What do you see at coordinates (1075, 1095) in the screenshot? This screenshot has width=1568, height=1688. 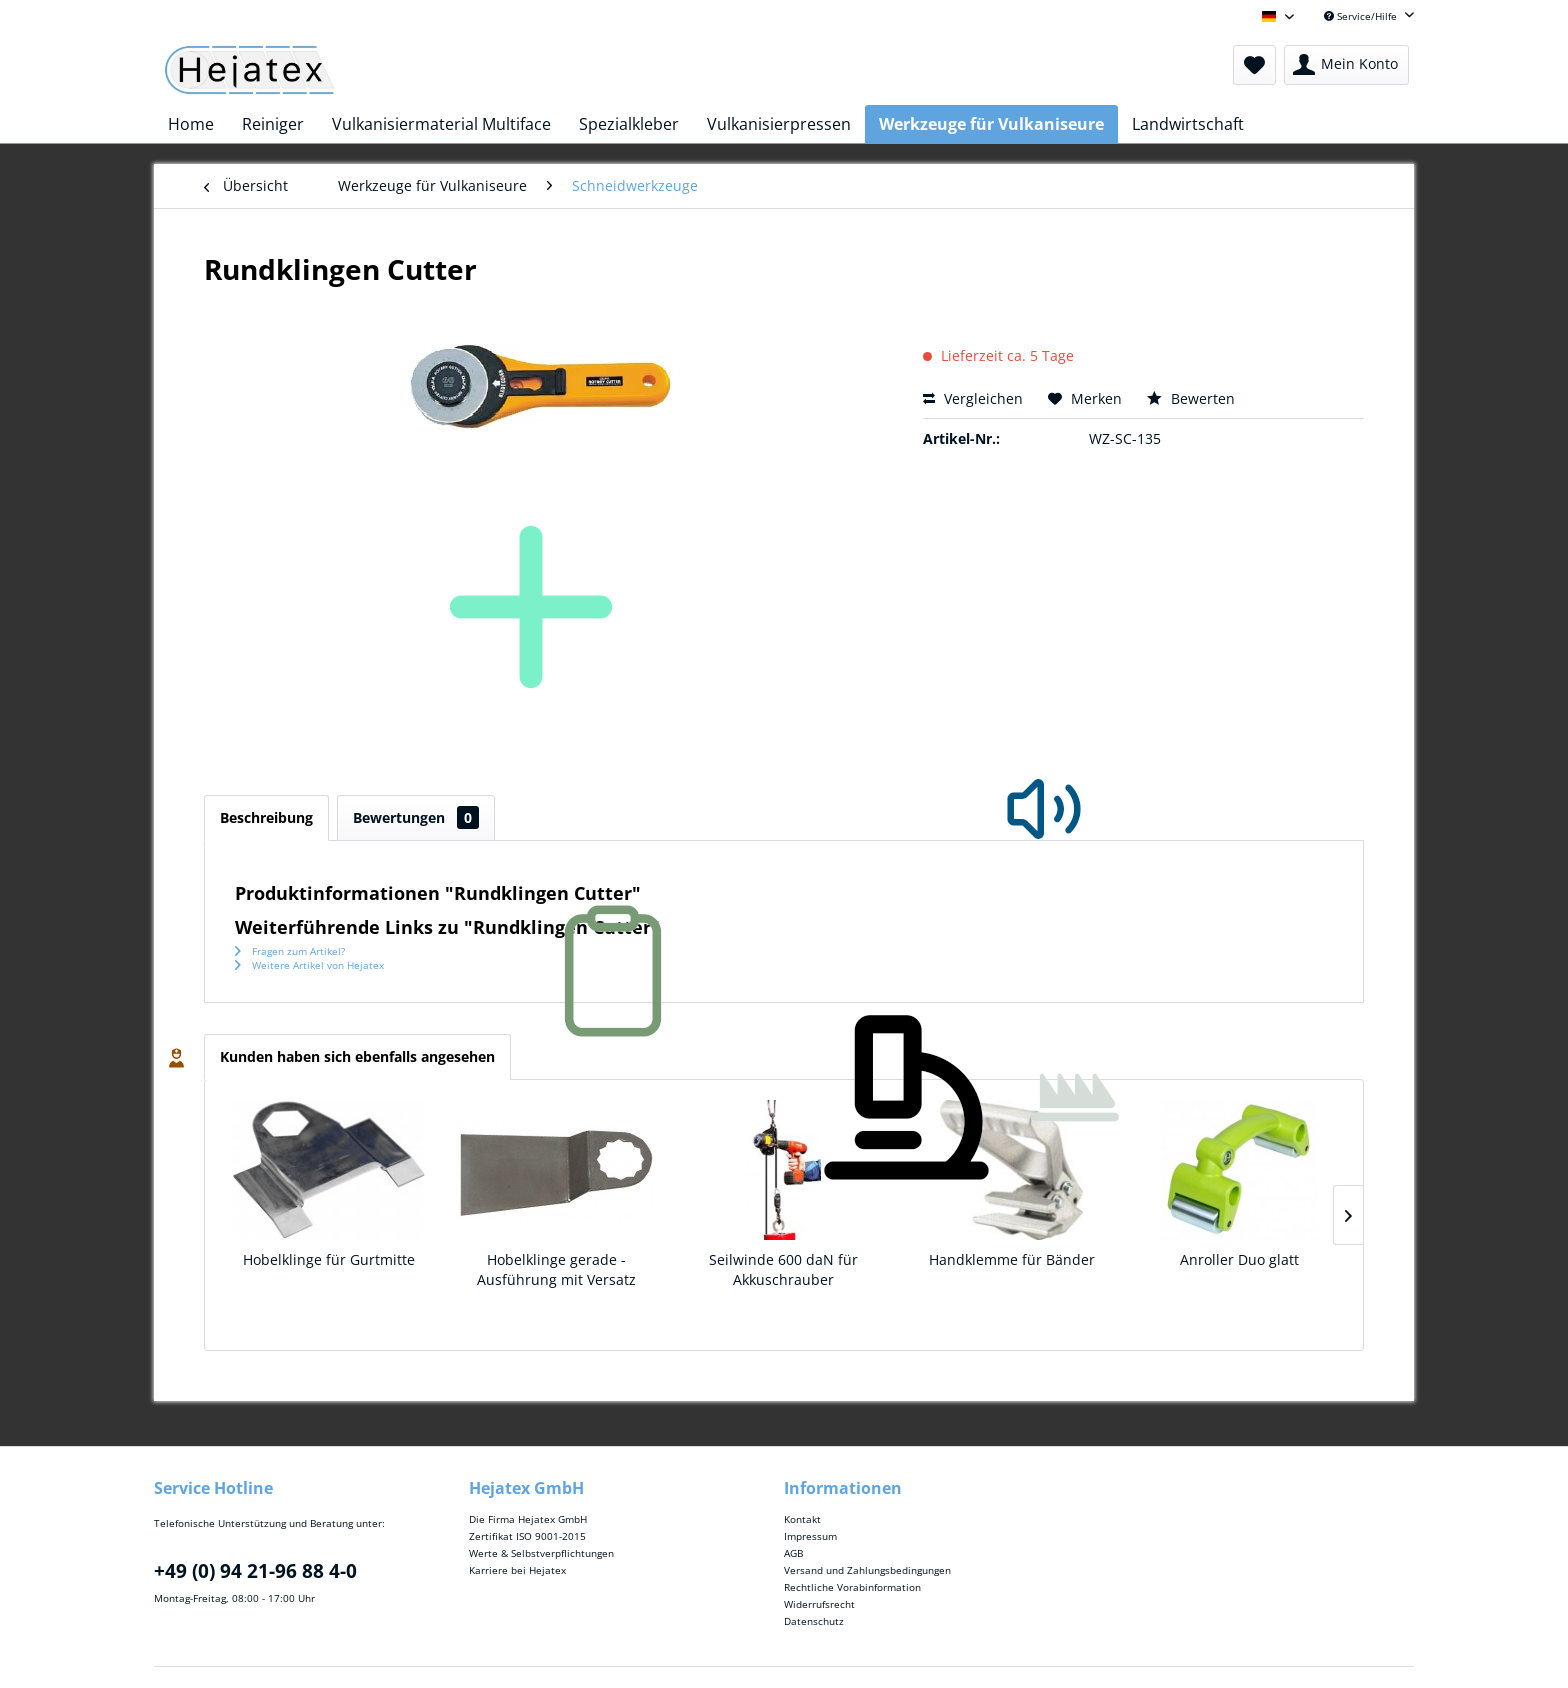 I see `indicates a road hazard or spike strip ahead` at bounding box center [1075, 1095].